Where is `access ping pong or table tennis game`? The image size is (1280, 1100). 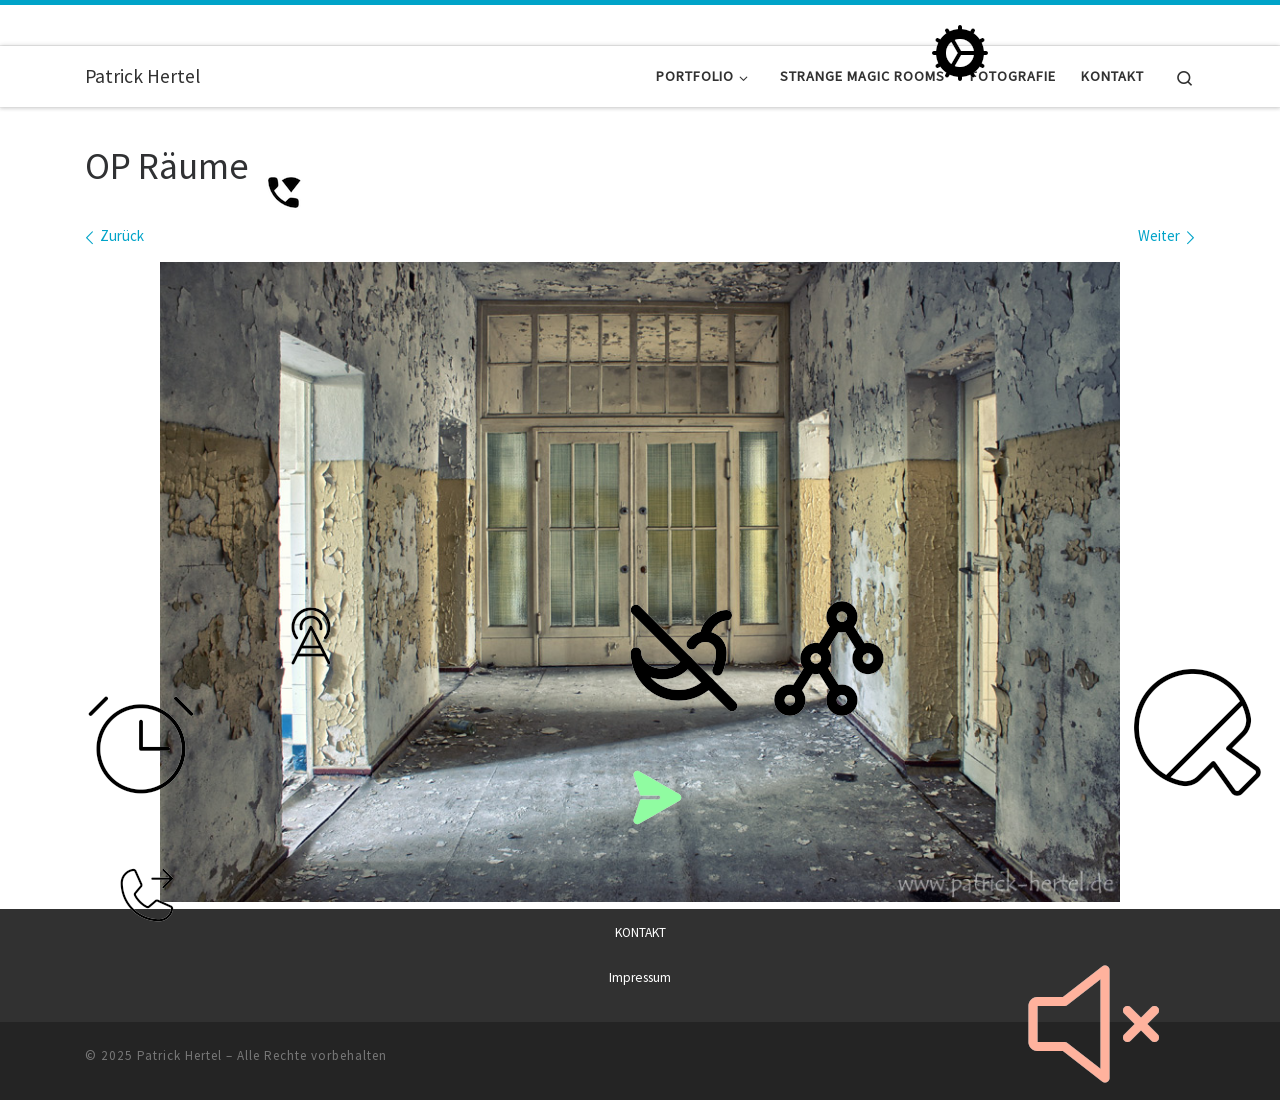
access ping pong or table tennis game is located at coordinates (1195, 730).